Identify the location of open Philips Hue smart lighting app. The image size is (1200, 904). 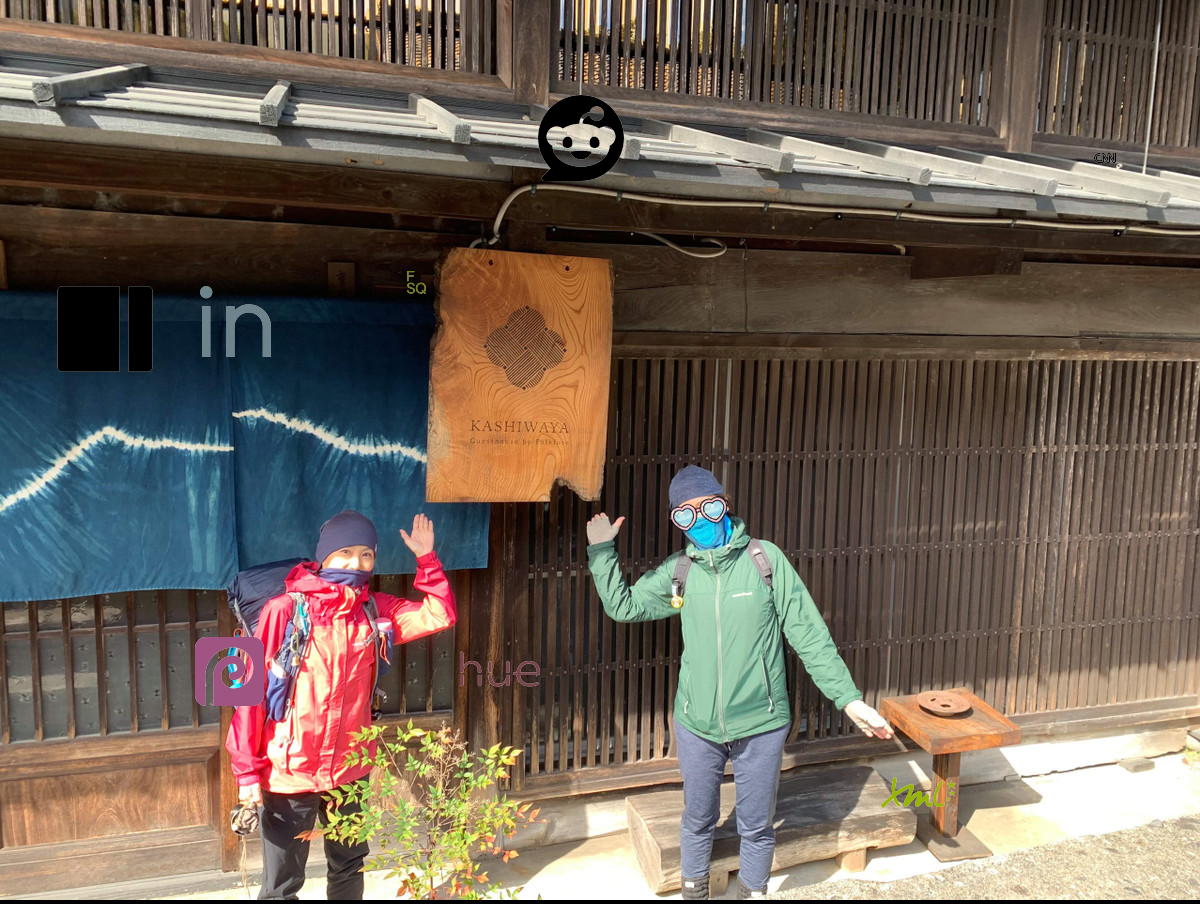
(500, 669).